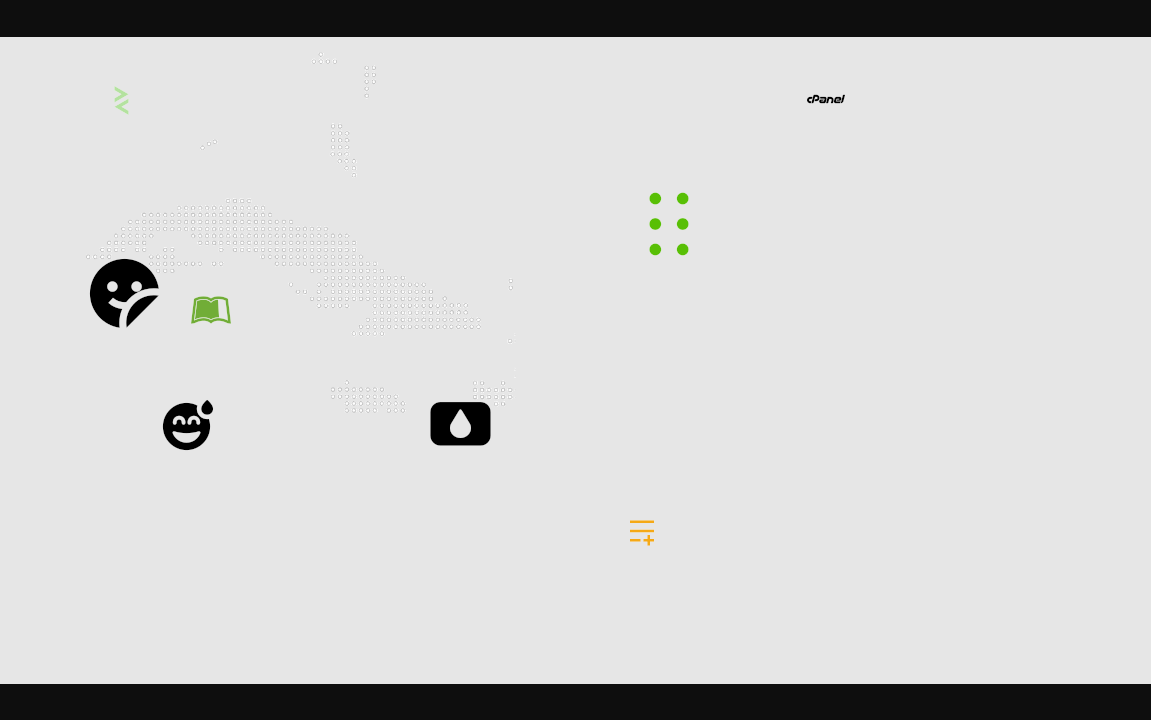  Describe the element at coordinates (826, 99) in the screenshot. I see `access cPanel web hosting control panel` at that location.